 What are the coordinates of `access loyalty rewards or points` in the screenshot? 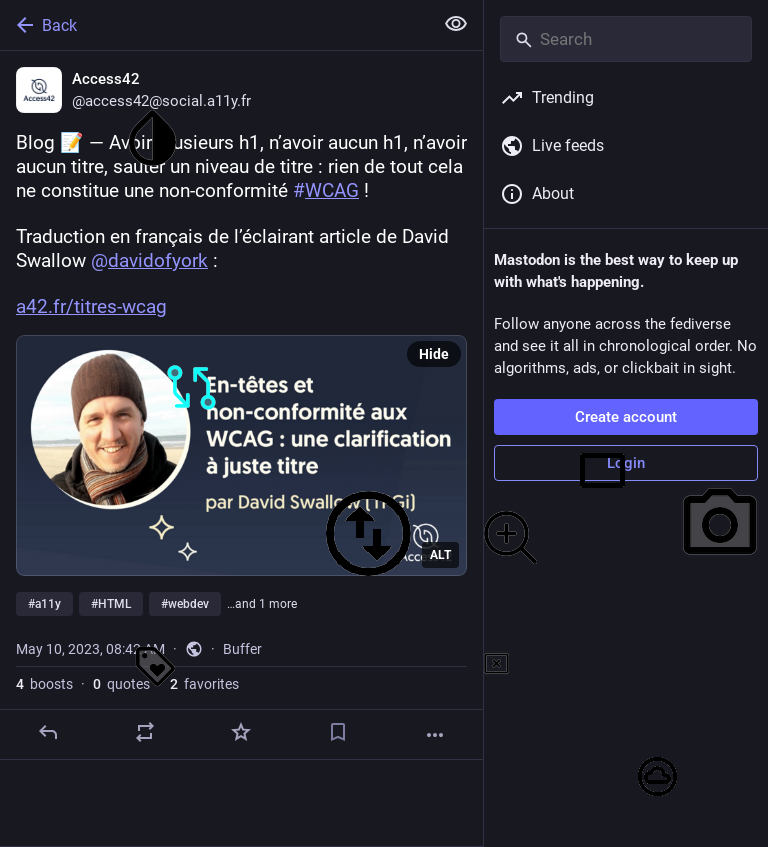 It's located at (155, 666).